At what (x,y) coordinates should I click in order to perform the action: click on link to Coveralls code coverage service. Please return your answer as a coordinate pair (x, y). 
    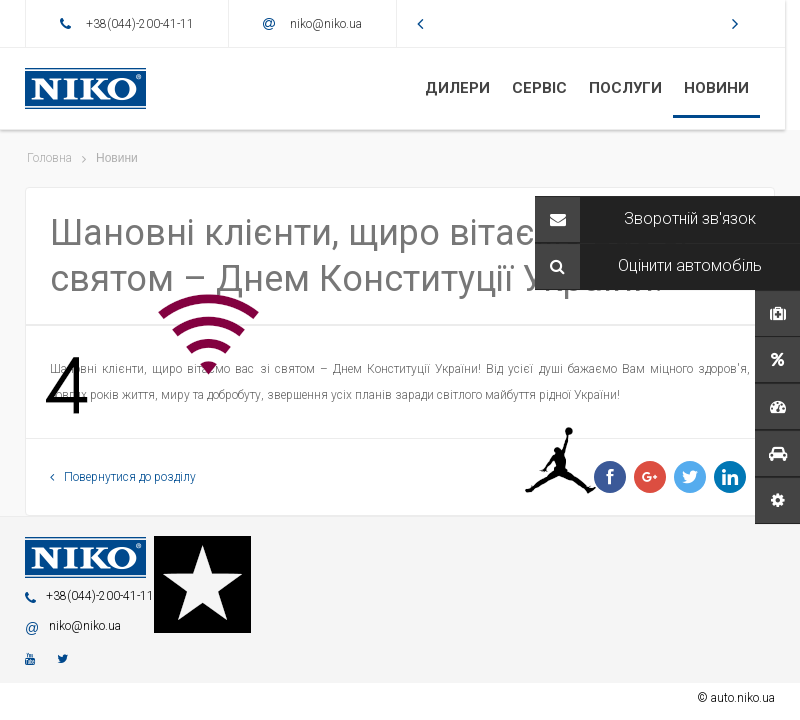
    Looking at the image, I should click on (202, 584).